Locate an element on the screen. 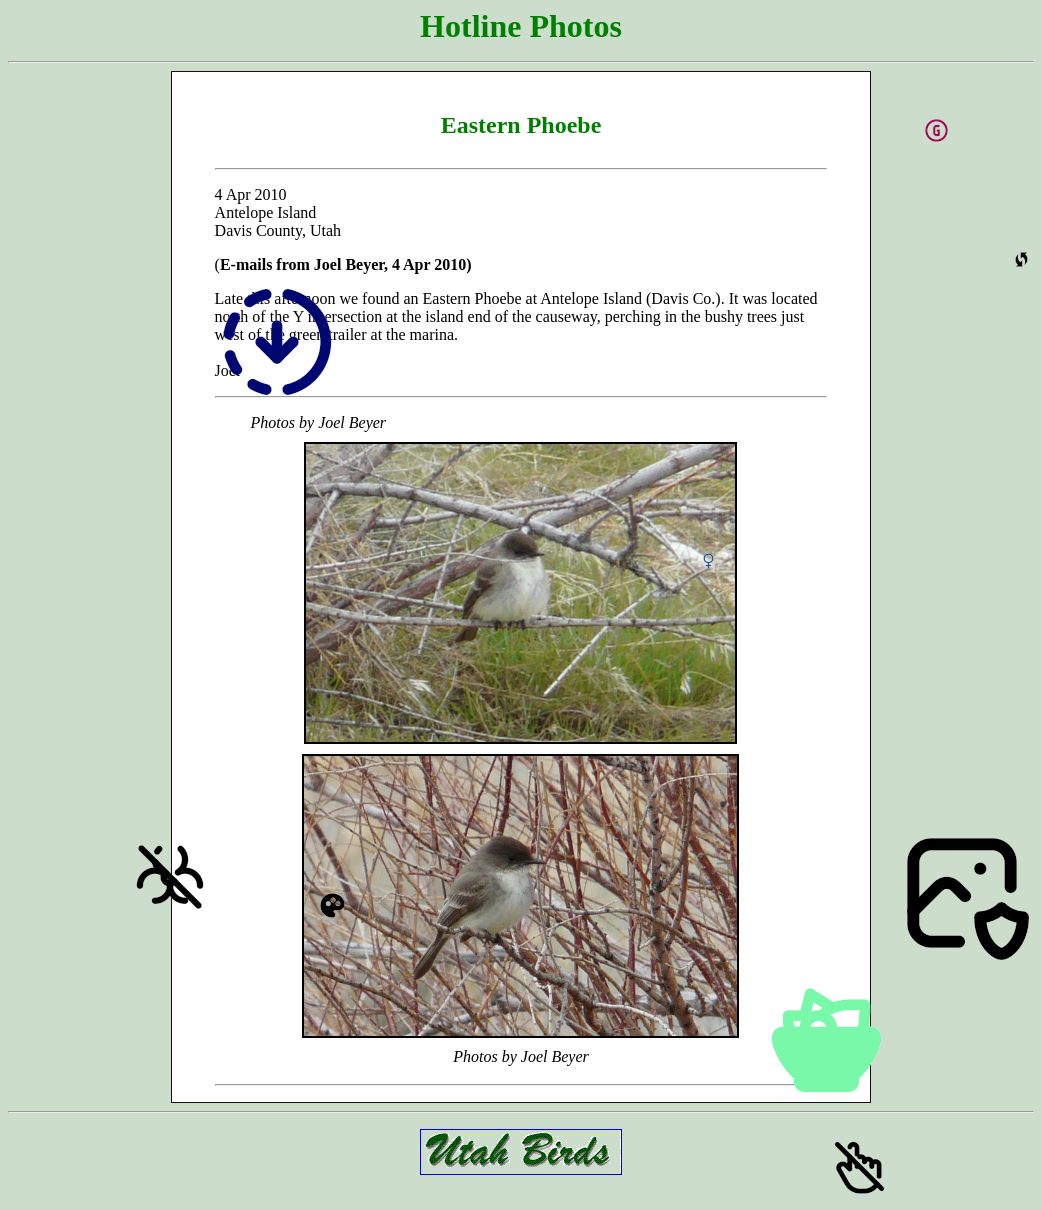 The image size is (1042, 1209). open color or theme customization options is located at coordinates (332, 905).